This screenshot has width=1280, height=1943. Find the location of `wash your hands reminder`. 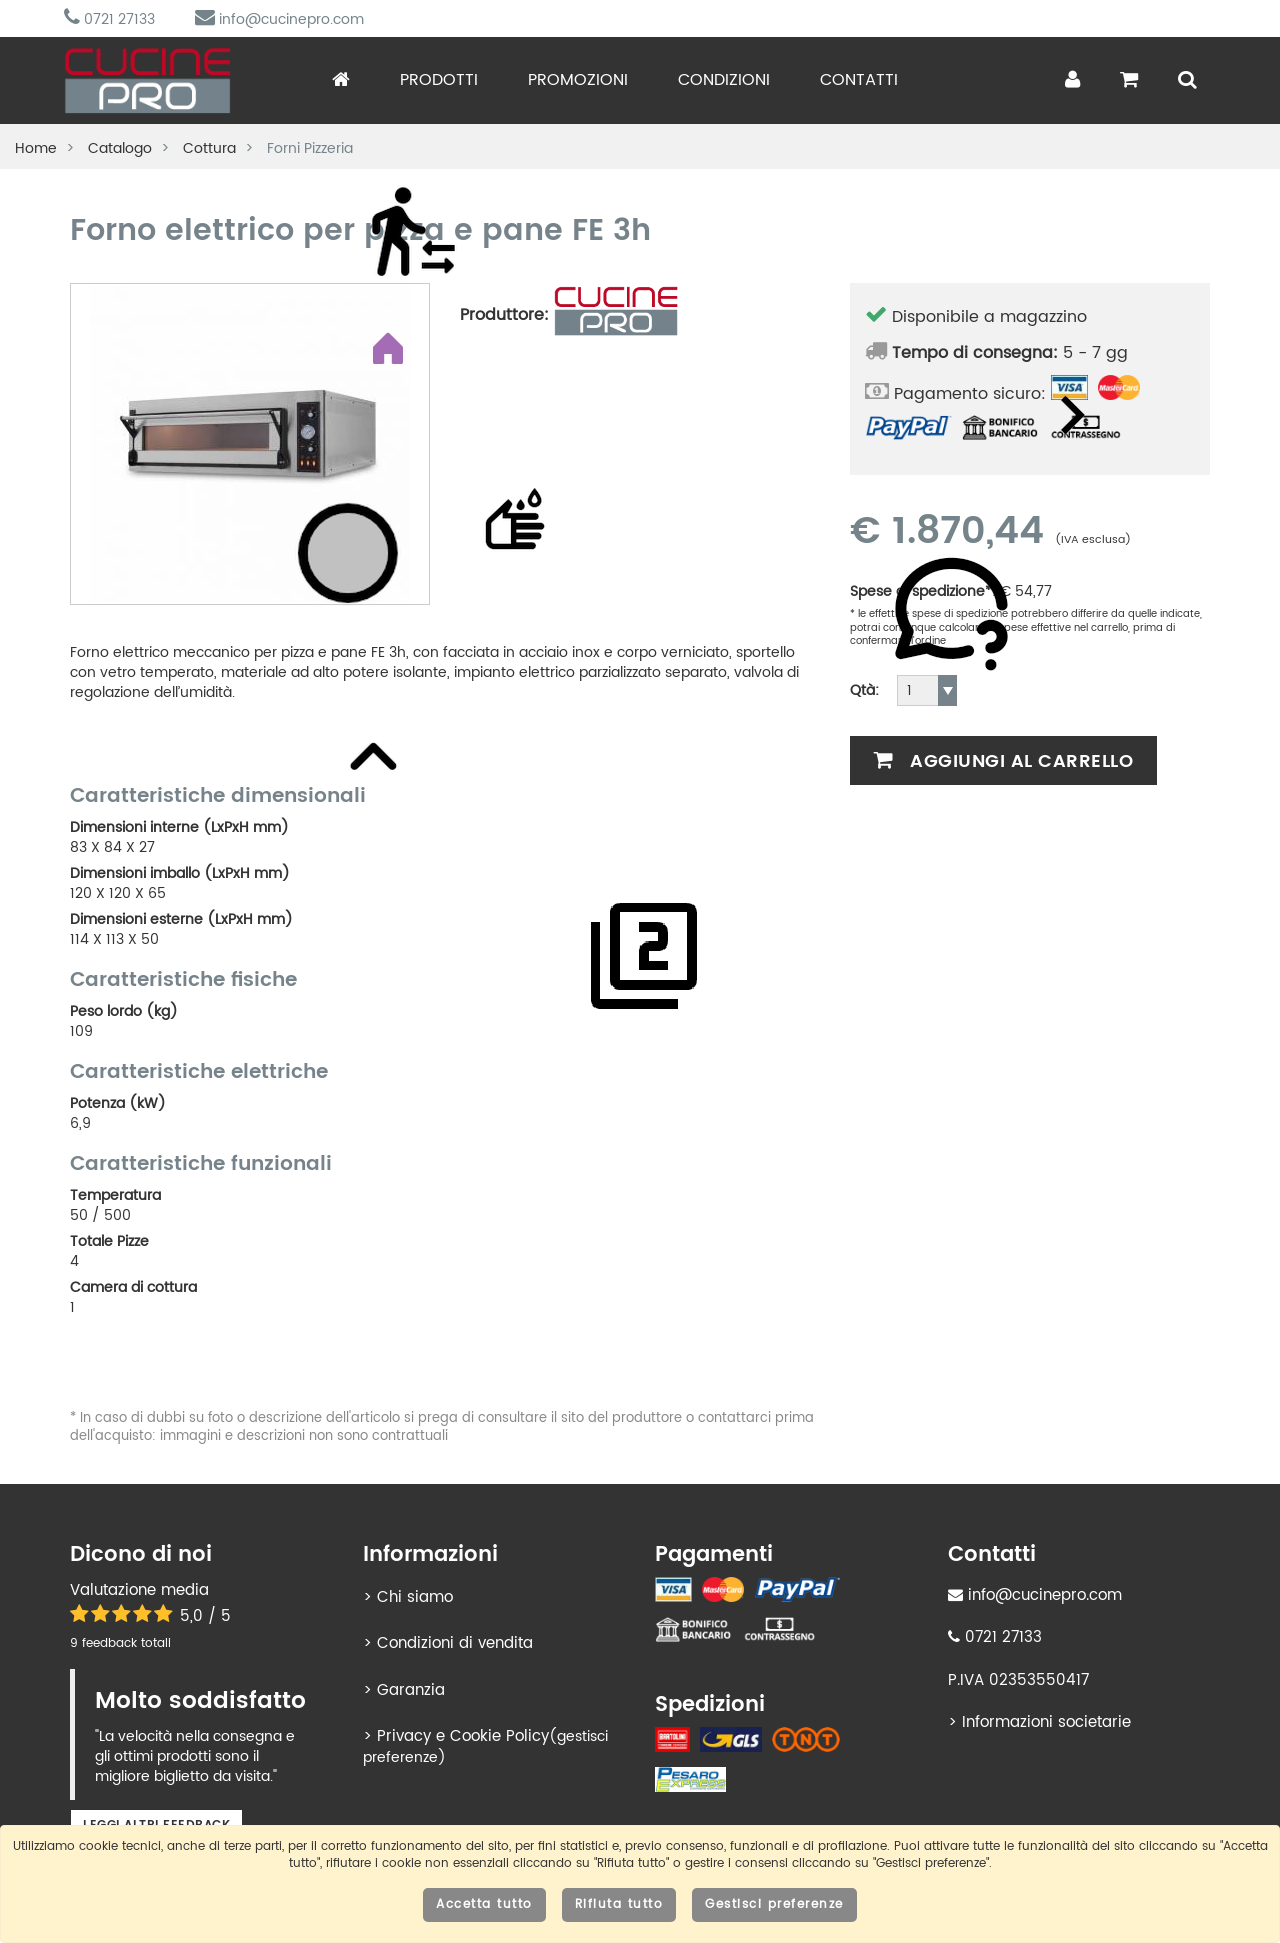

wash your hands reminder is located at coordinates (516, 518).